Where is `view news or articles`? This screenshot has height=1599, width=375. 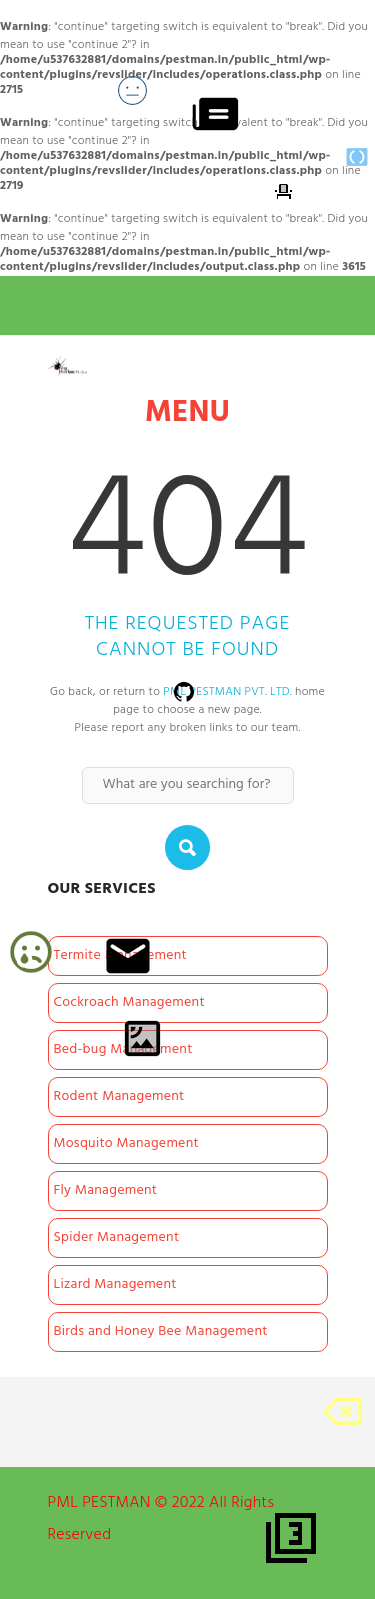
view news or articles is located at coordinates (217, 114).